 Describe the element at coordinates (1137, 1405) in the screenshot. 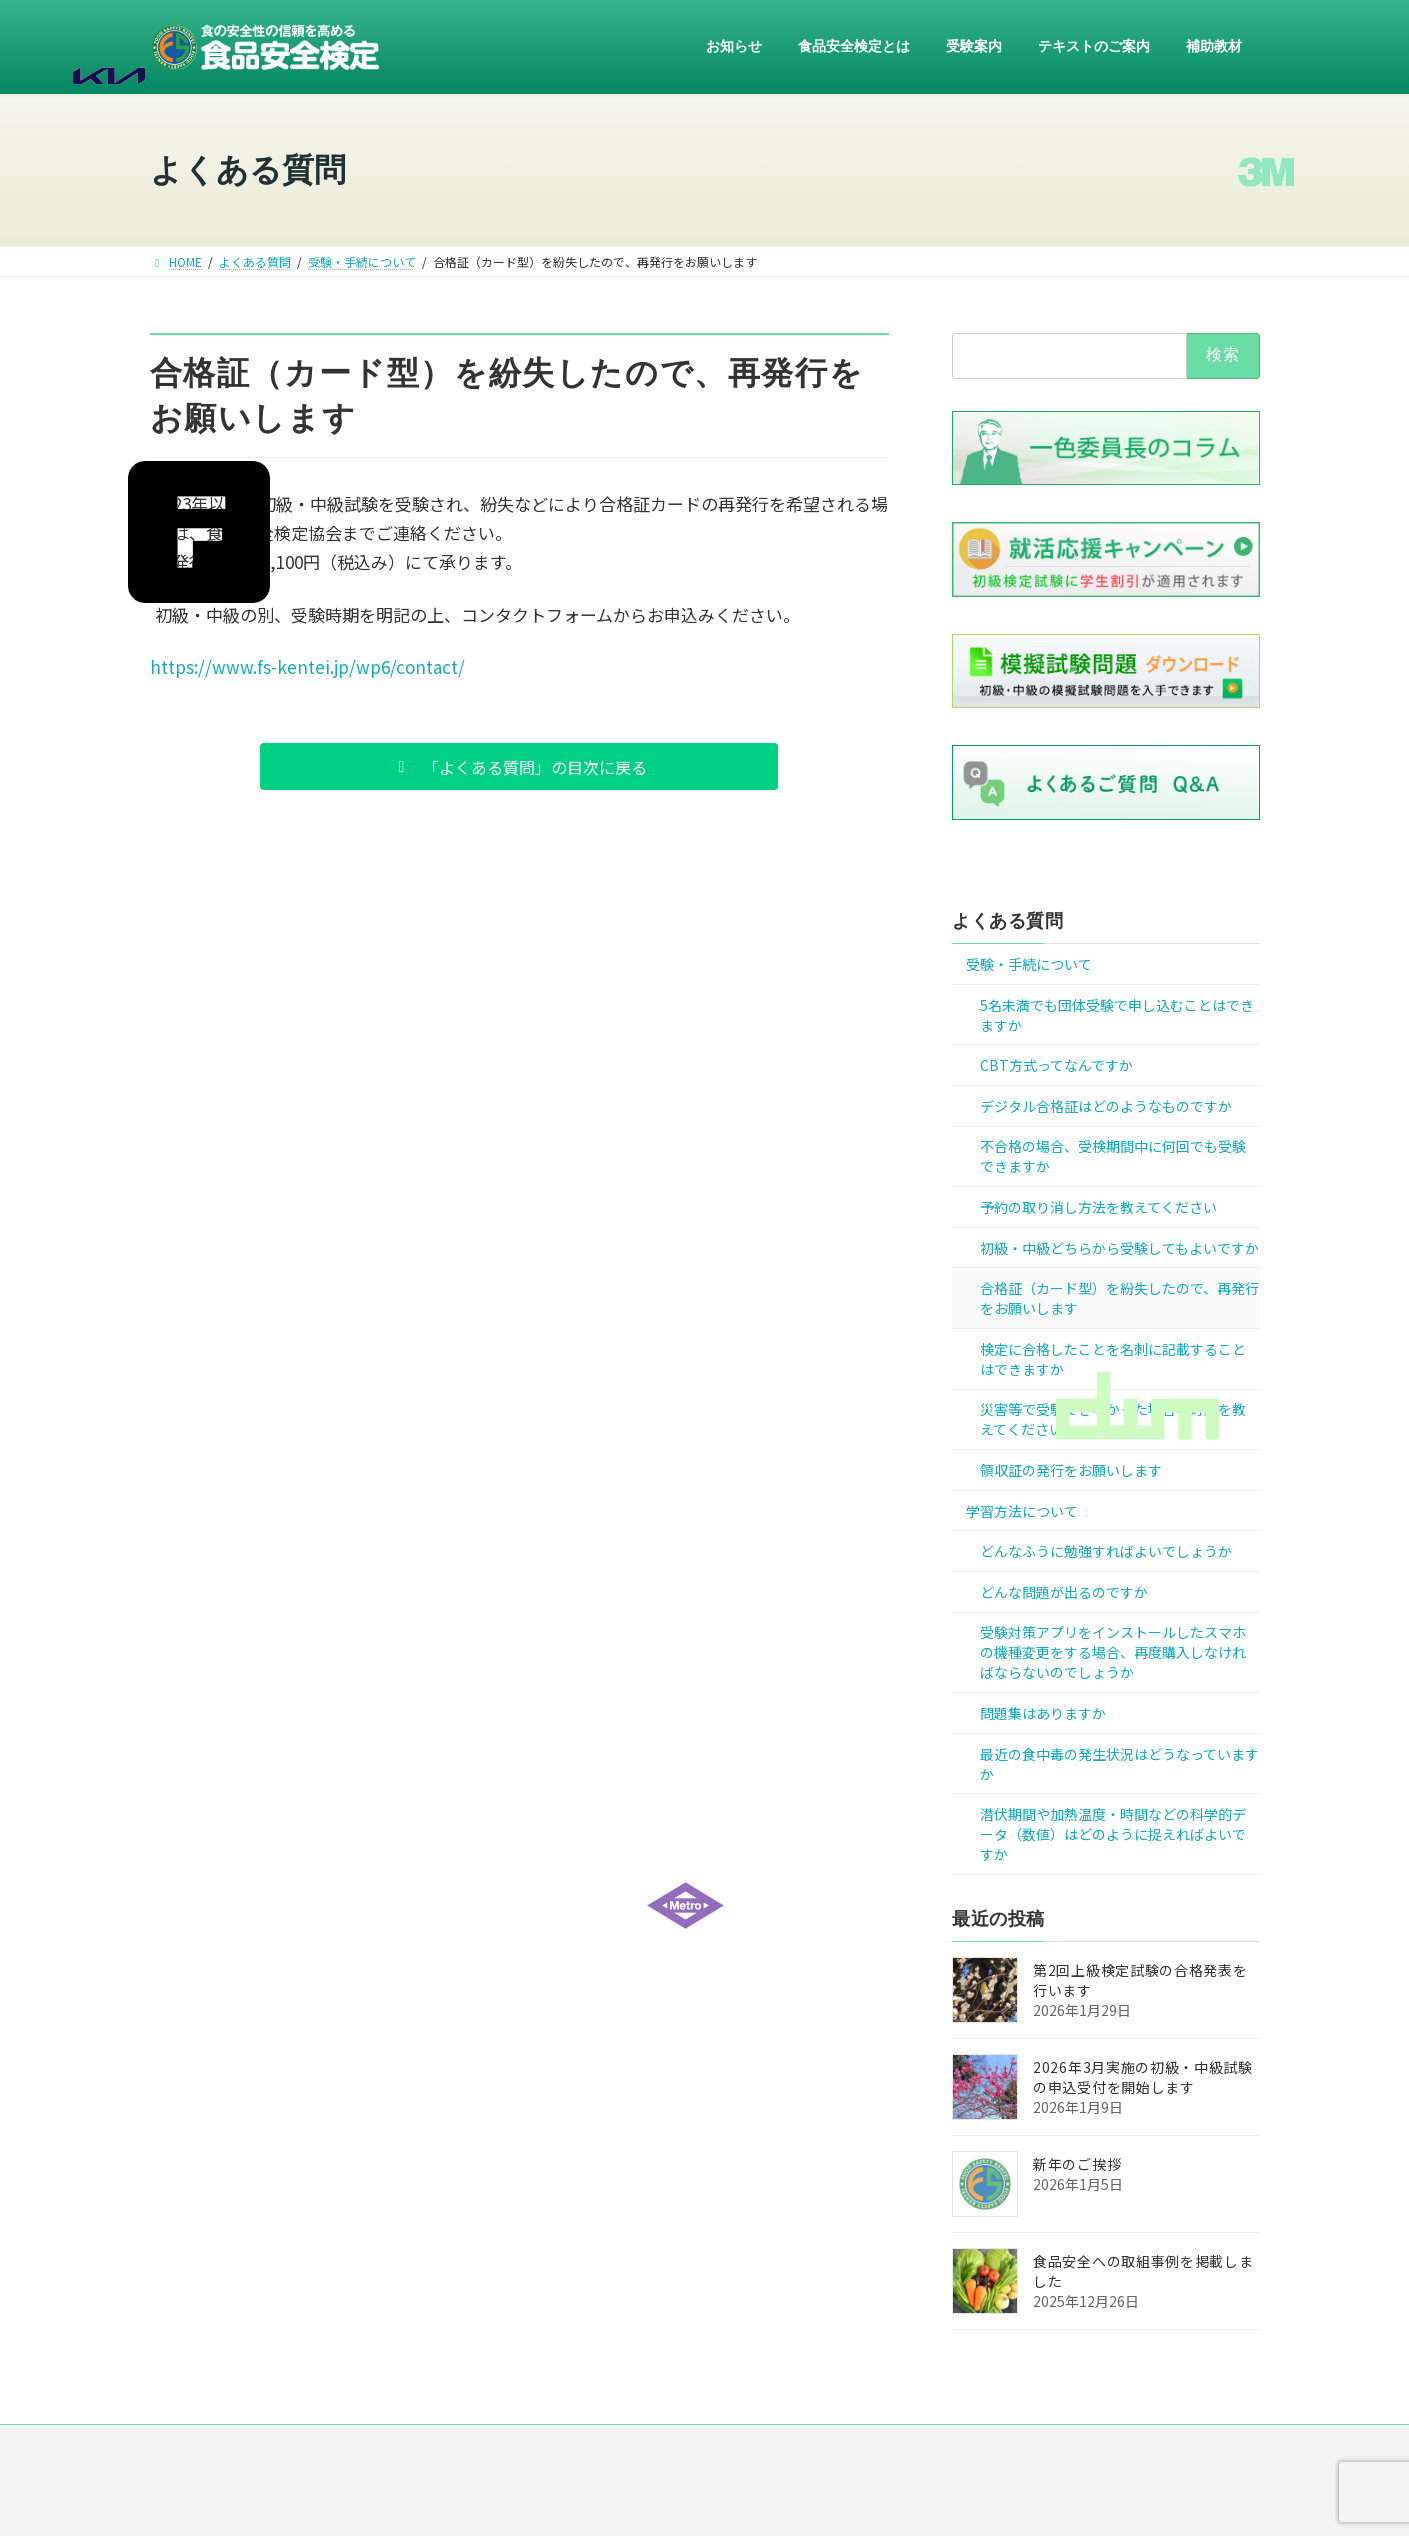

I see `dwm window manager logo` at that location.